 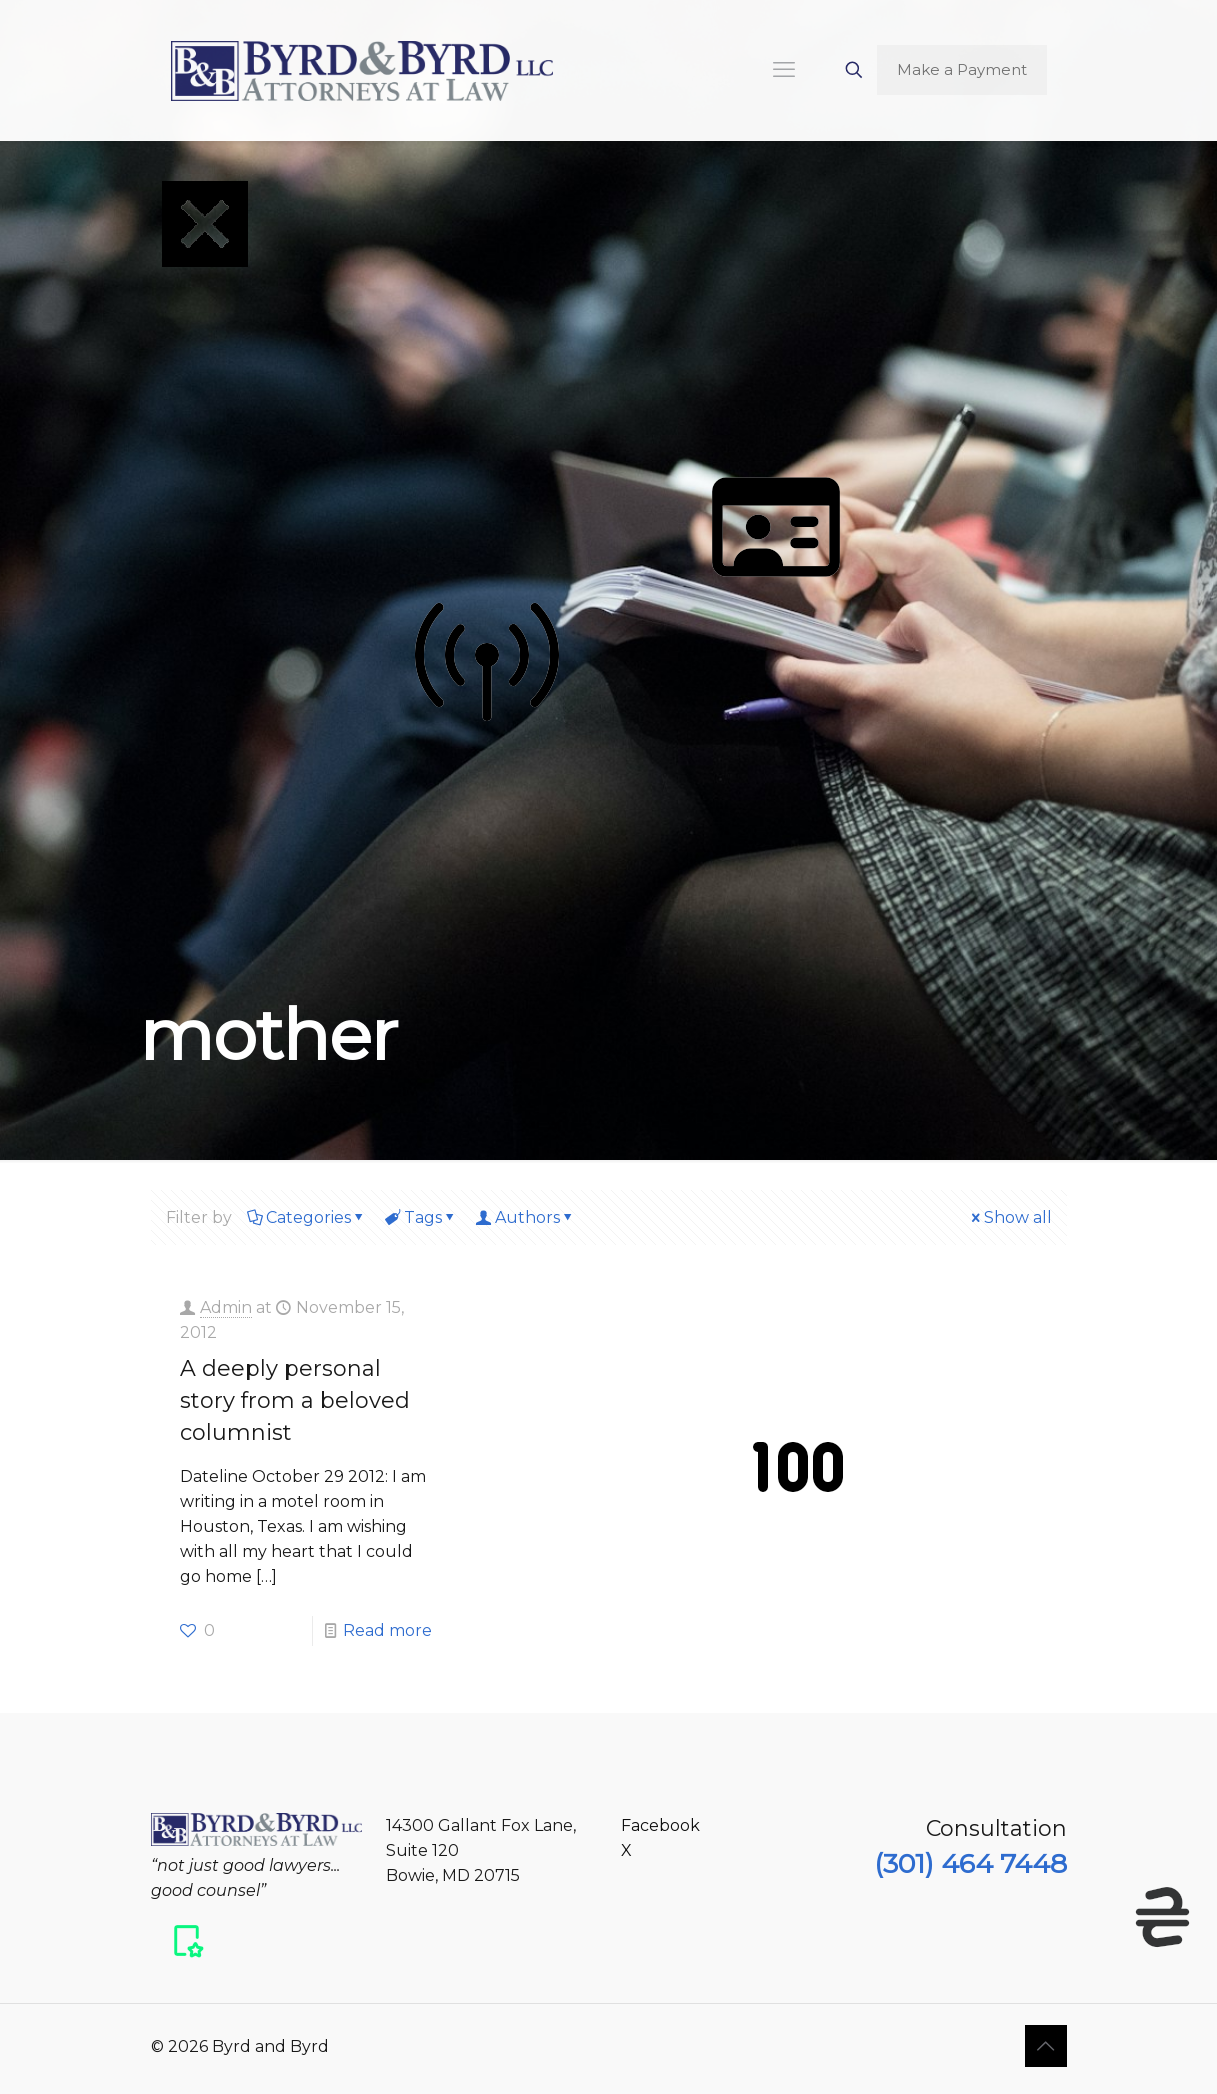 I want to click on close or dismiss a dialog, so click(x=205, y=224).